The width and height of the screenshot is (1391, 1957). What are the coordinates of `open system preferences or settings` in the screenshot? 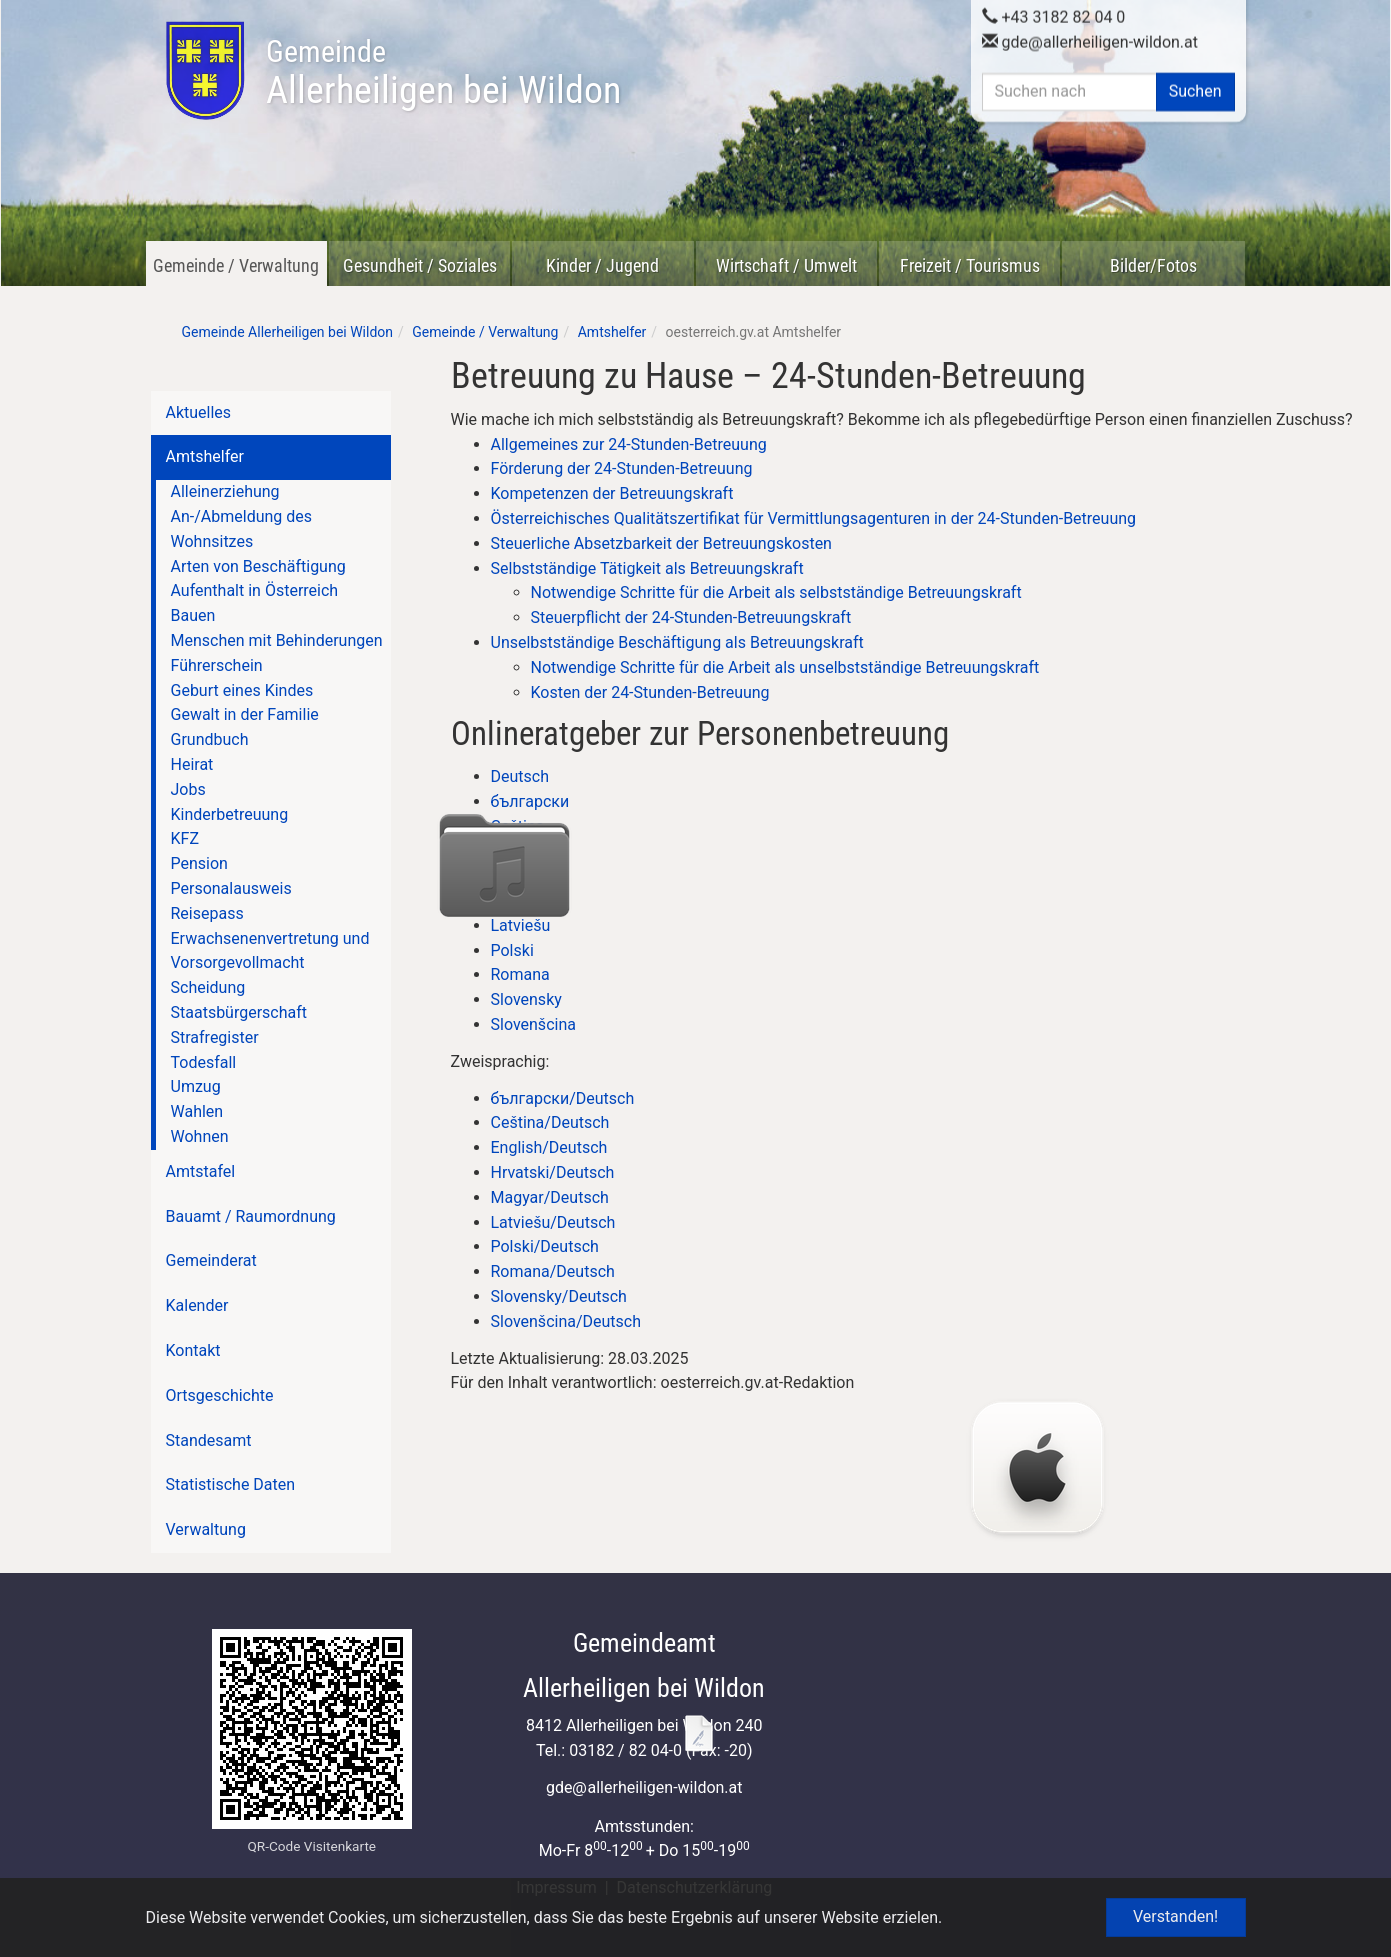 It's located at (1037, 1467).